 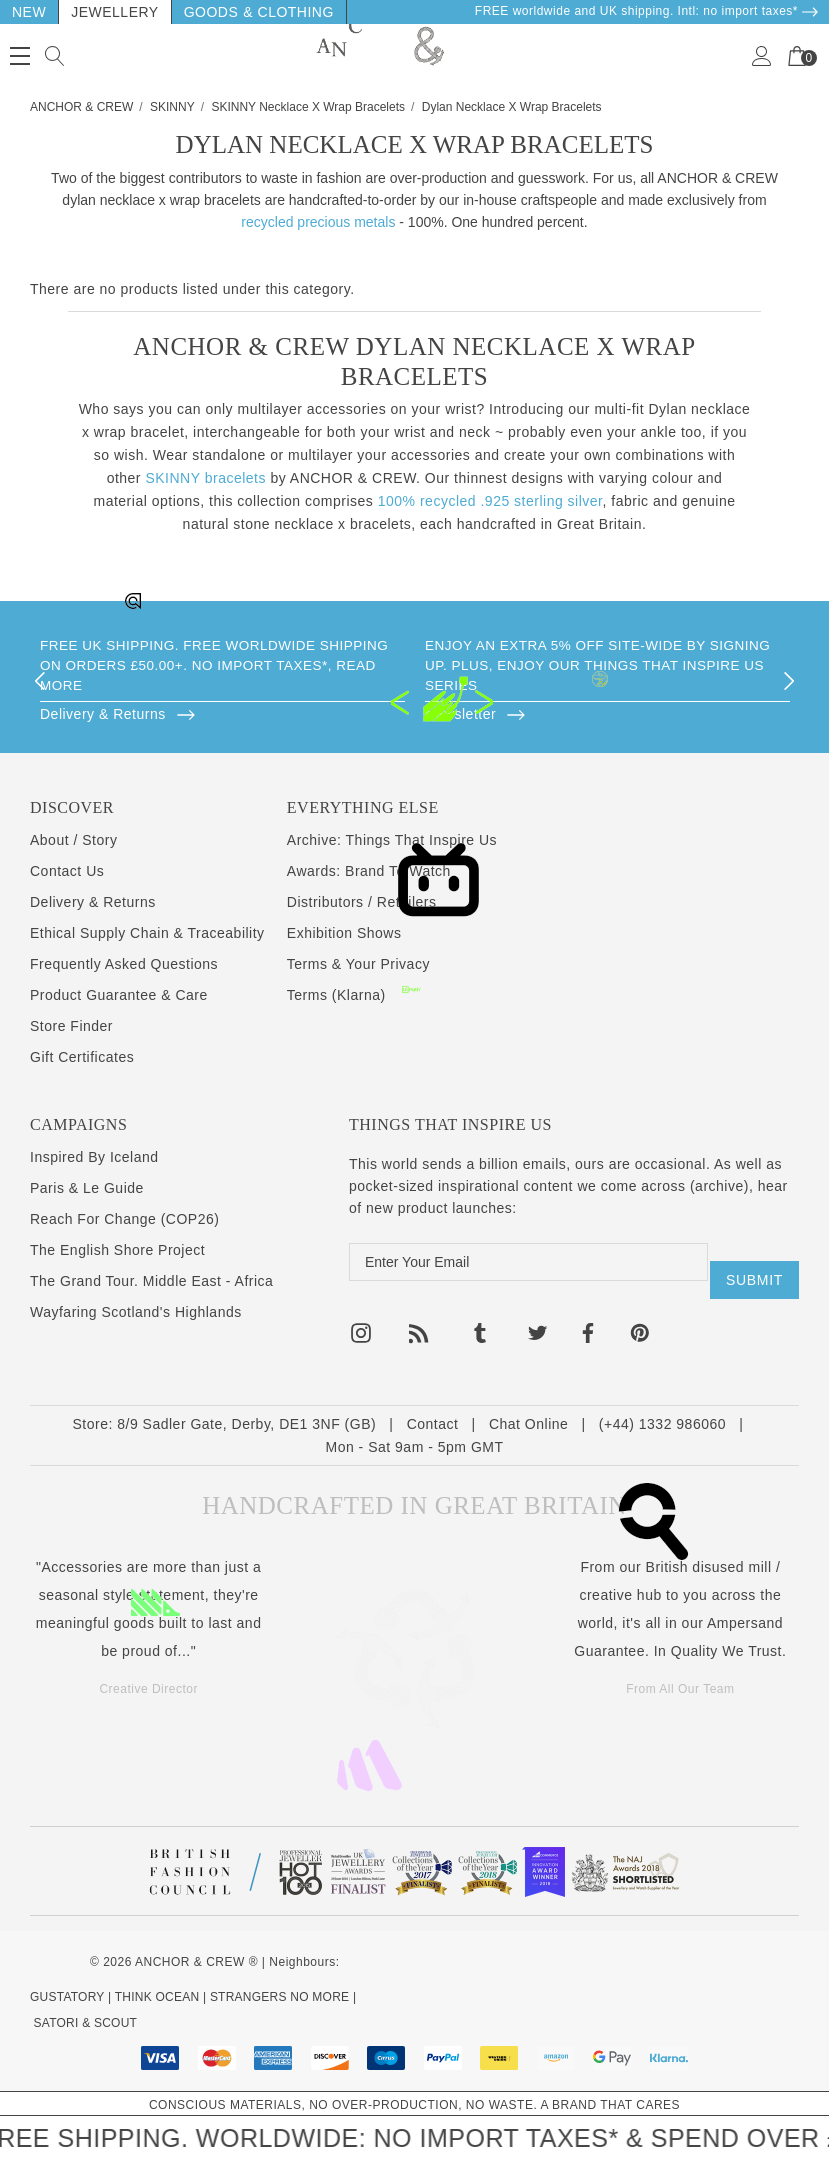 What do you see at coordinates (438, 883) in the screenshot?
I see `open bilibili app` at bounding box center [438, 883].